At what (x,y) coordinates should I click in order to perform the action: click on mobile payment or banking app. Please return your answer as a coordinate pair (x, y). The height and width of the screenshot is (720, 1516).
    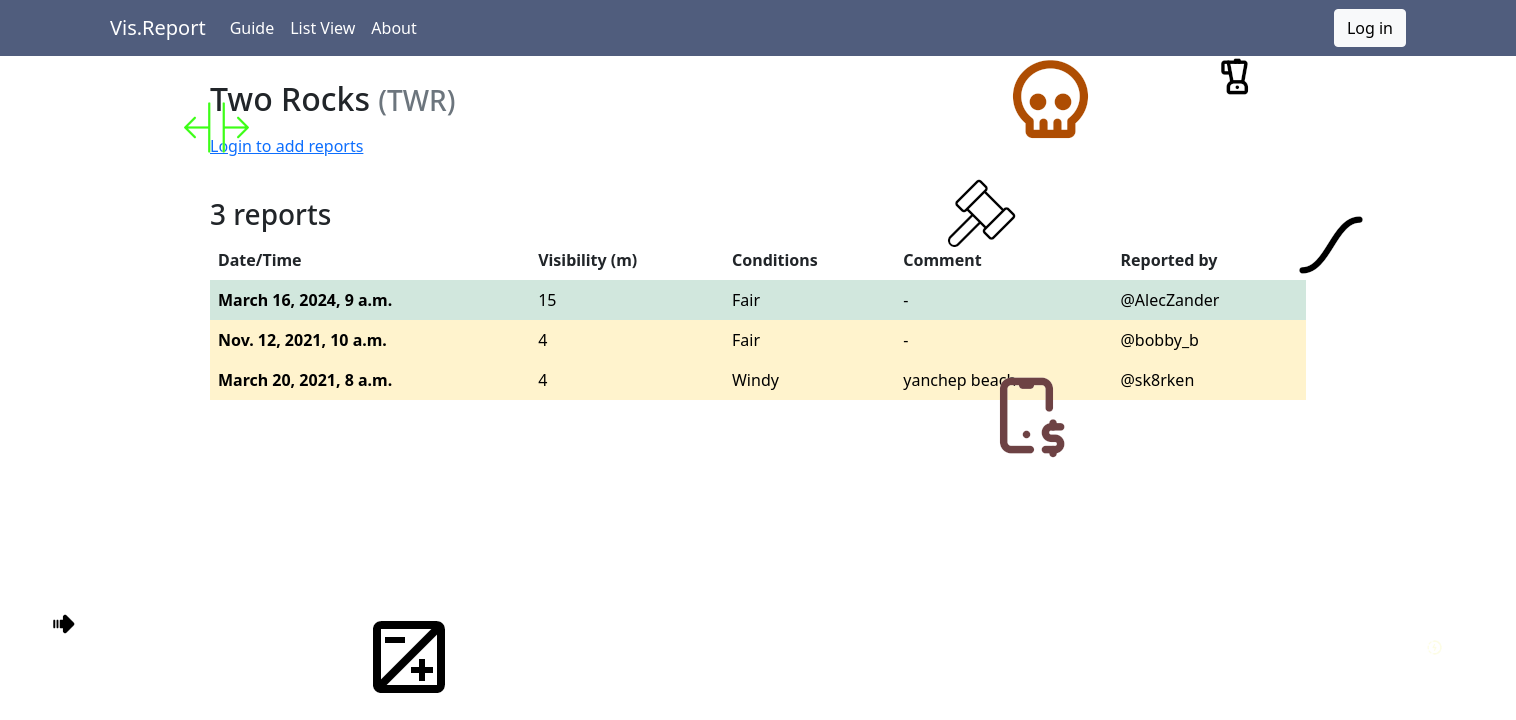
    Looking at the image, I should click on (1026, 415).